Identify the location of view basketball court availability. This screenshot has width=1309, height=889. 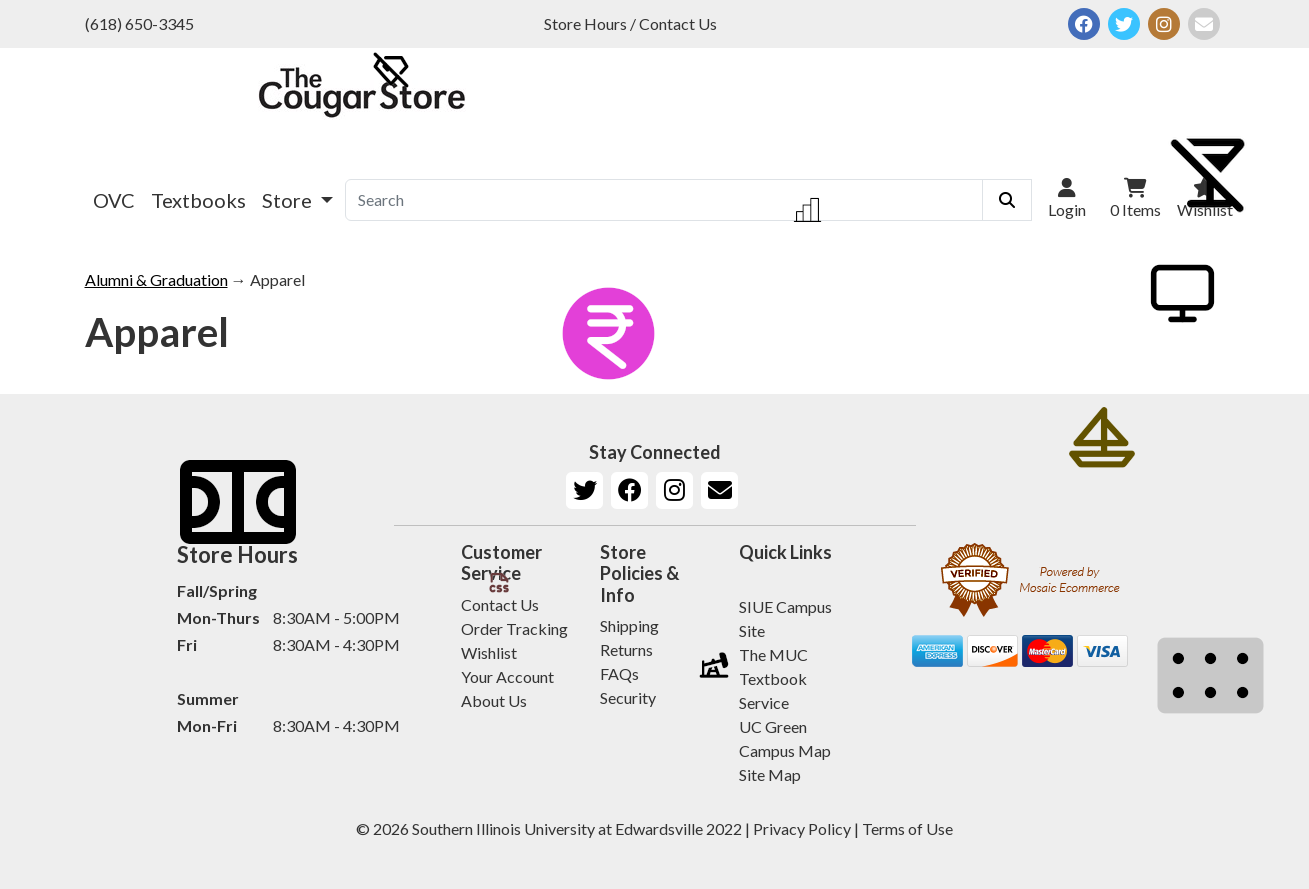
(238, 502).